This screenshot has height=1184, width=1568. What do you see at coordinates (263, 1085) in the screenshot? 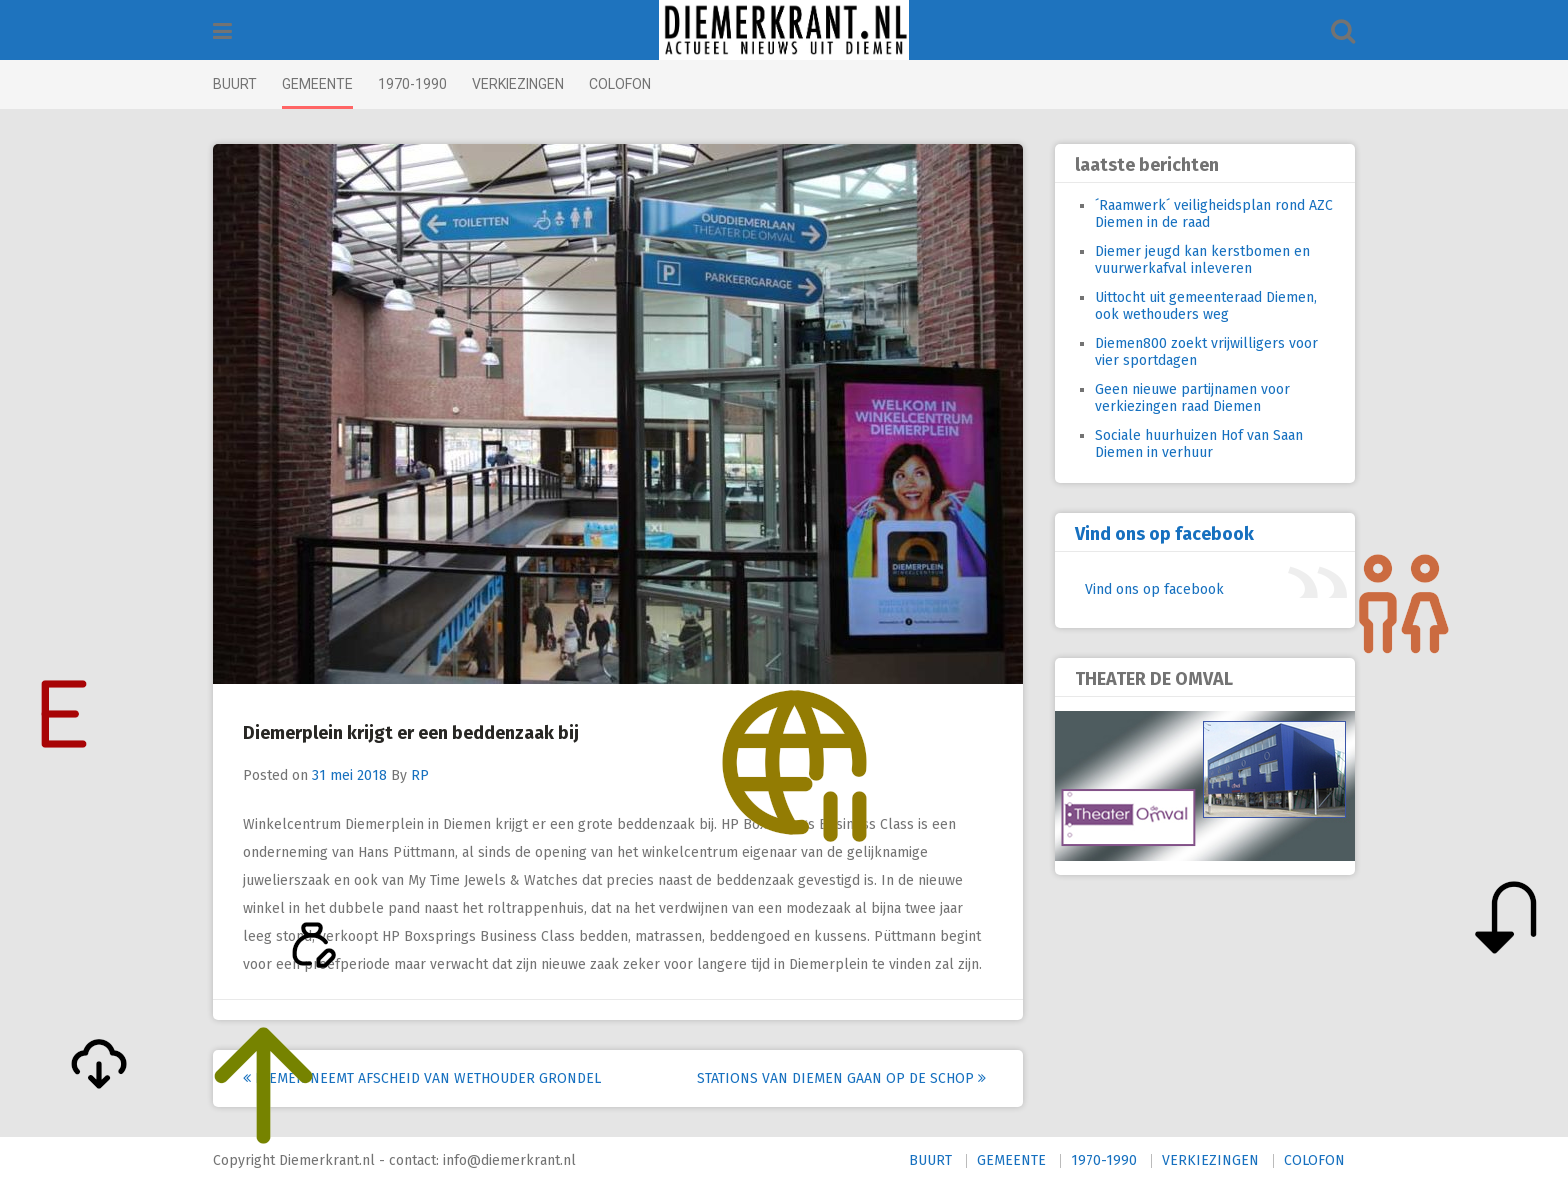
I see `scroll to top of page` at bounding box center [263, 1085].